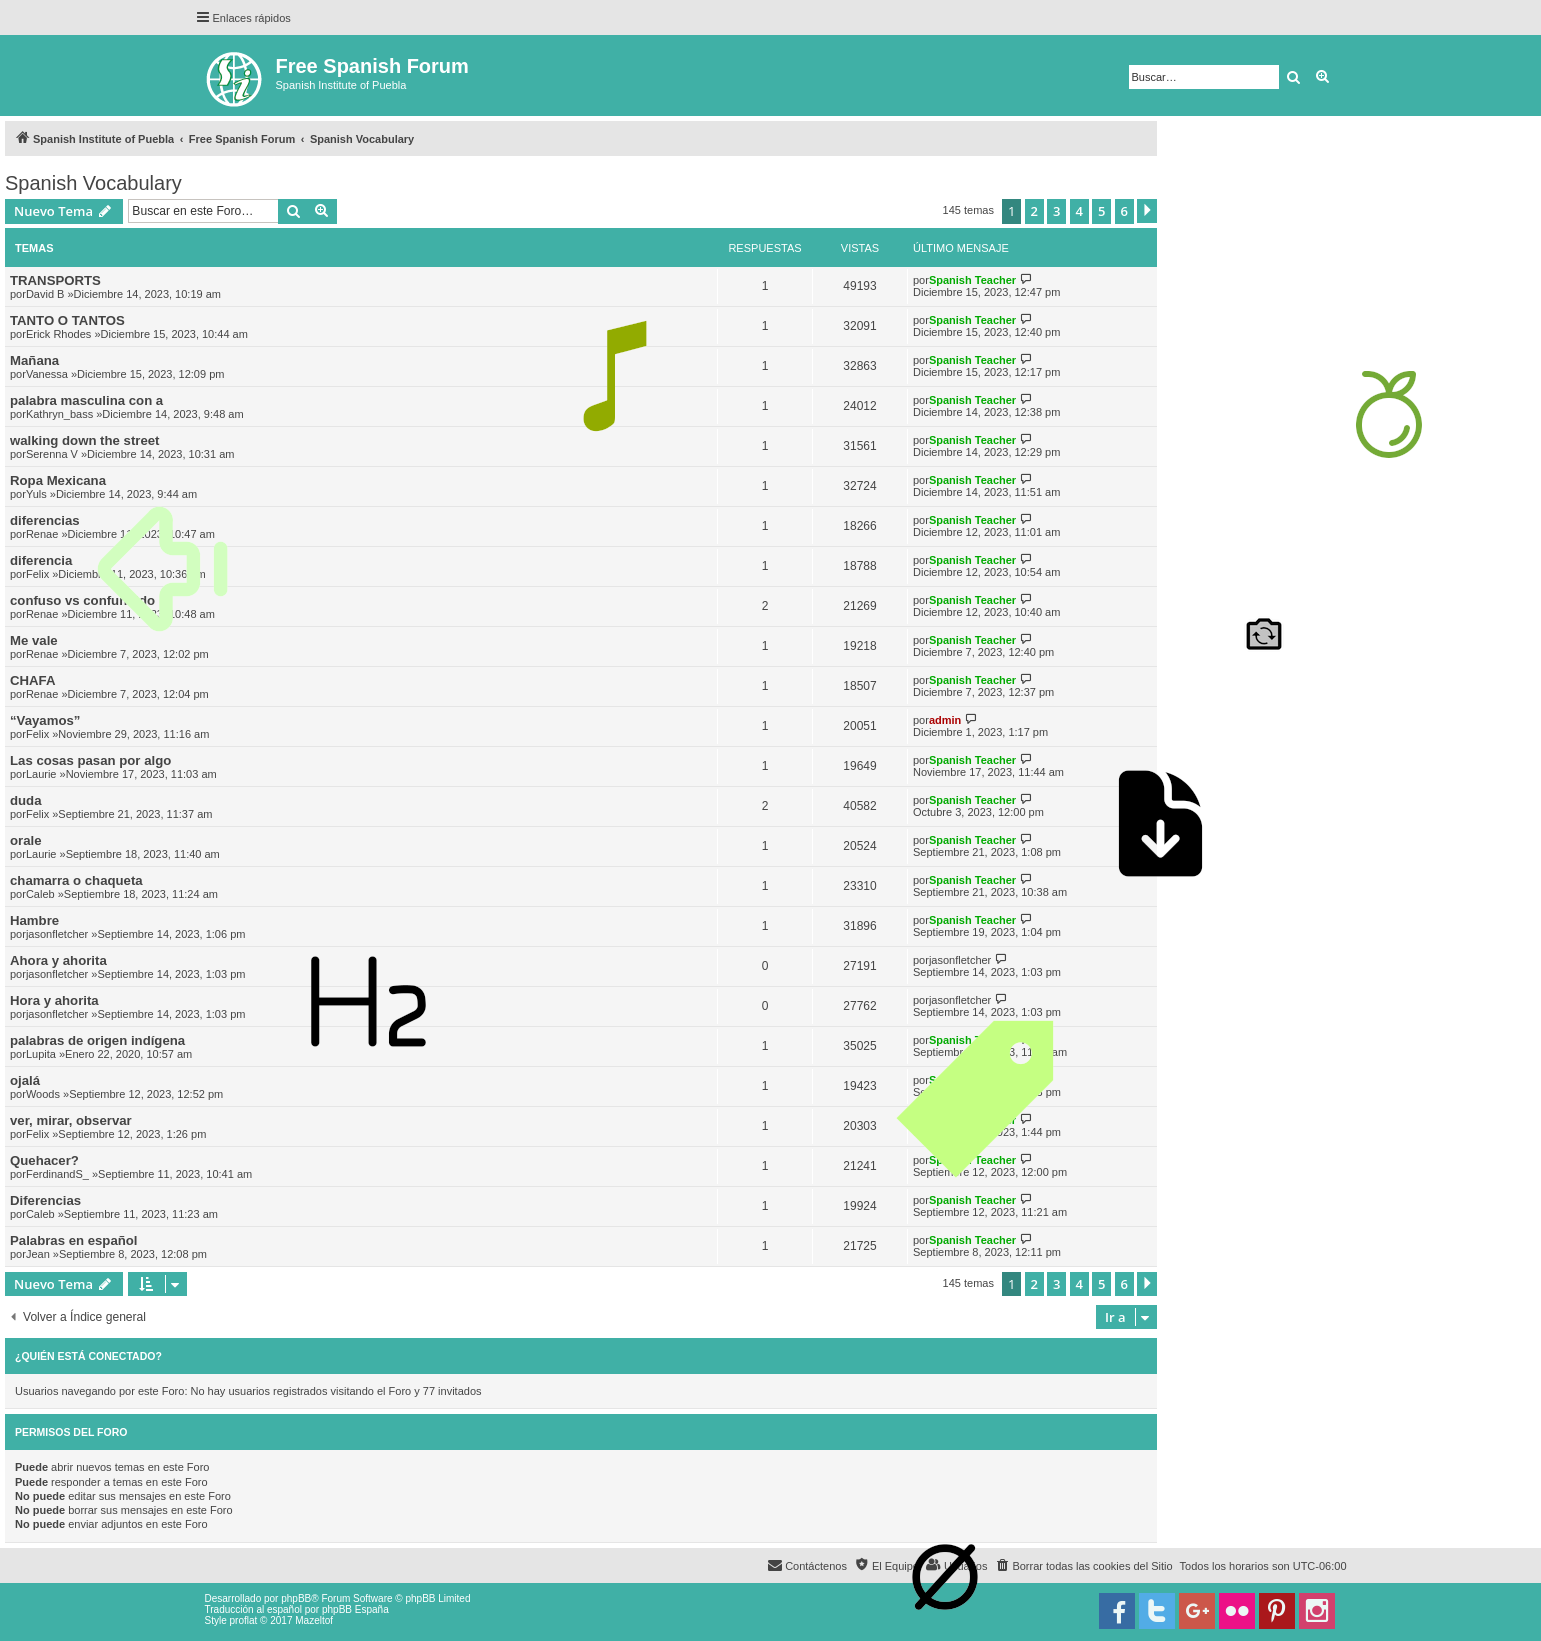 The height and width of the screenshot is (1641, 1541). What do you see at coordinates (977, 1096) in the screenshot?
I see `view or apply tags to an item` at bounding box center [977, 1096].